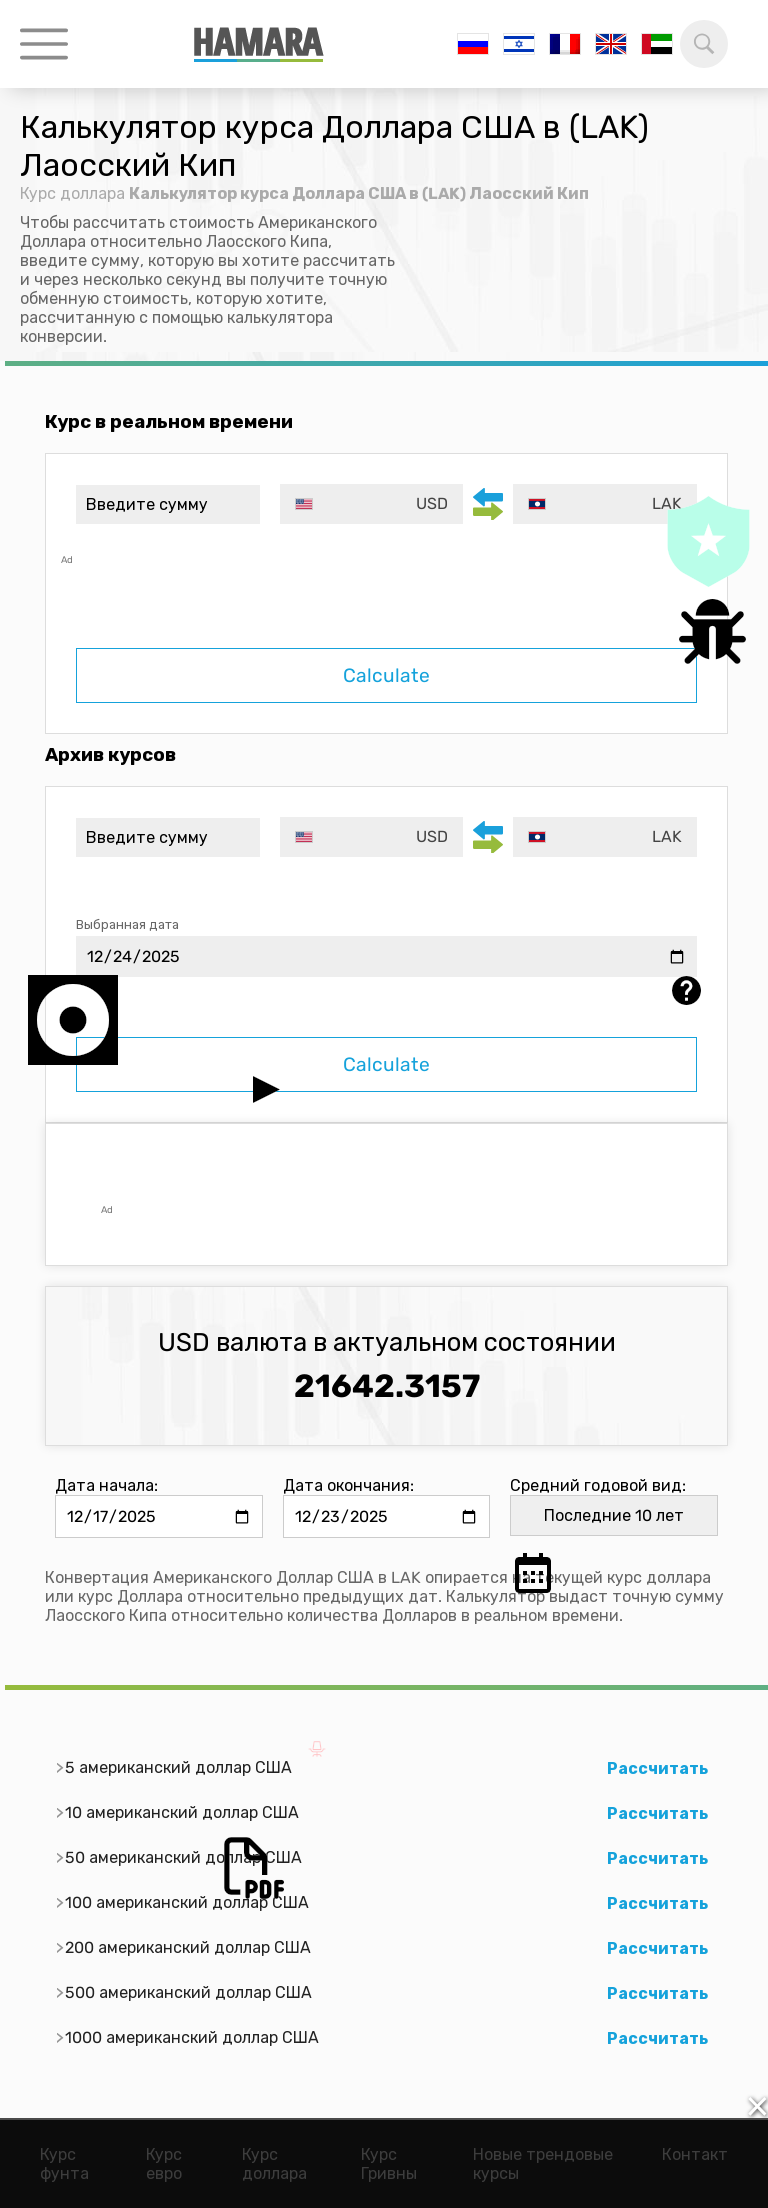 The height and width of the screenshot is (2208, 768). Describe the element at coordinates (73, 1020) in the screenshot. I see `view music album or collection` at that location.